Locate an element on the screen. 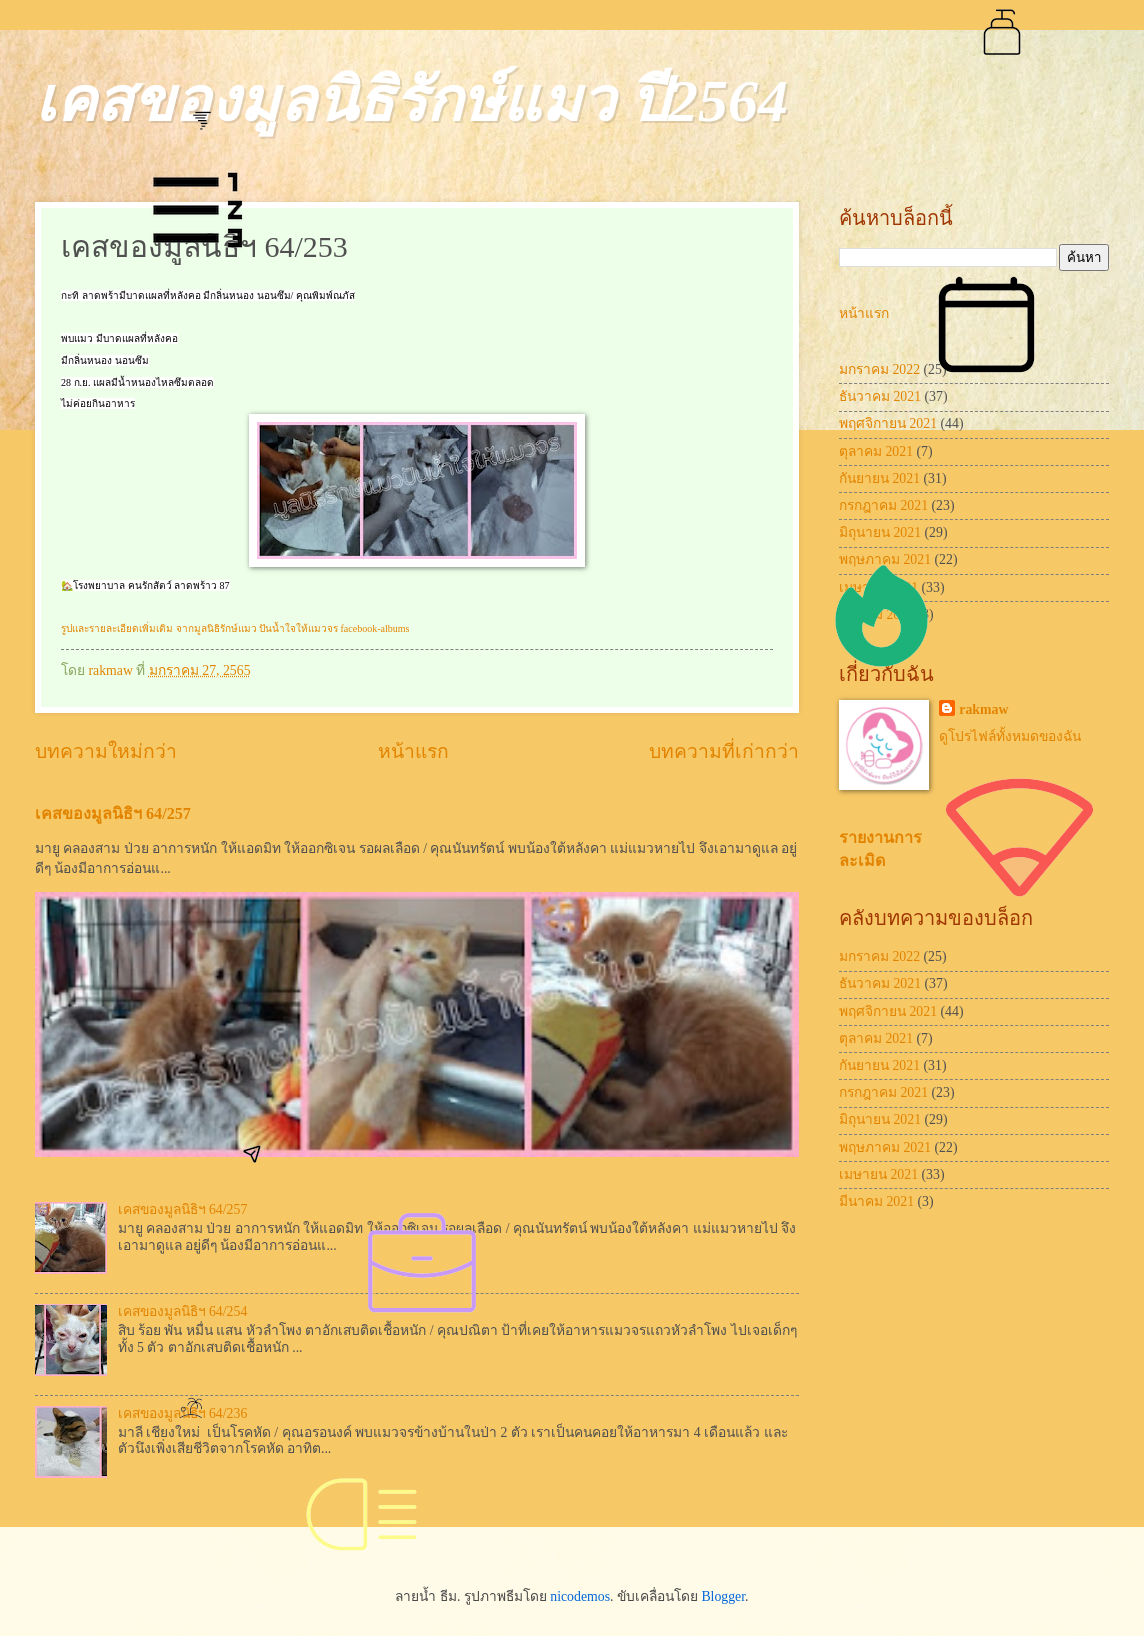 The width and height of the screenshot is (1144, 1636). indicates severe weather alert or tornado warning is located at coordinates (202, 120).